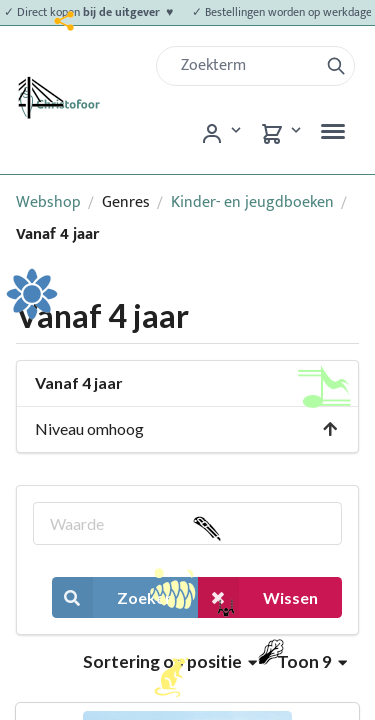 The image size is (375, 720). What do you see at coordinates (64, 21) in the screenshot?
I see `share this content` at bounding box center [64, 21].